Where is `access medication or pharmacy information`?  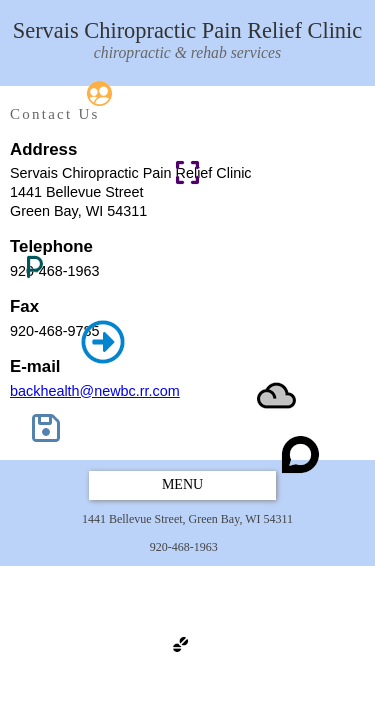
access medication or pharmacy information is located at coordinates (180, 644).